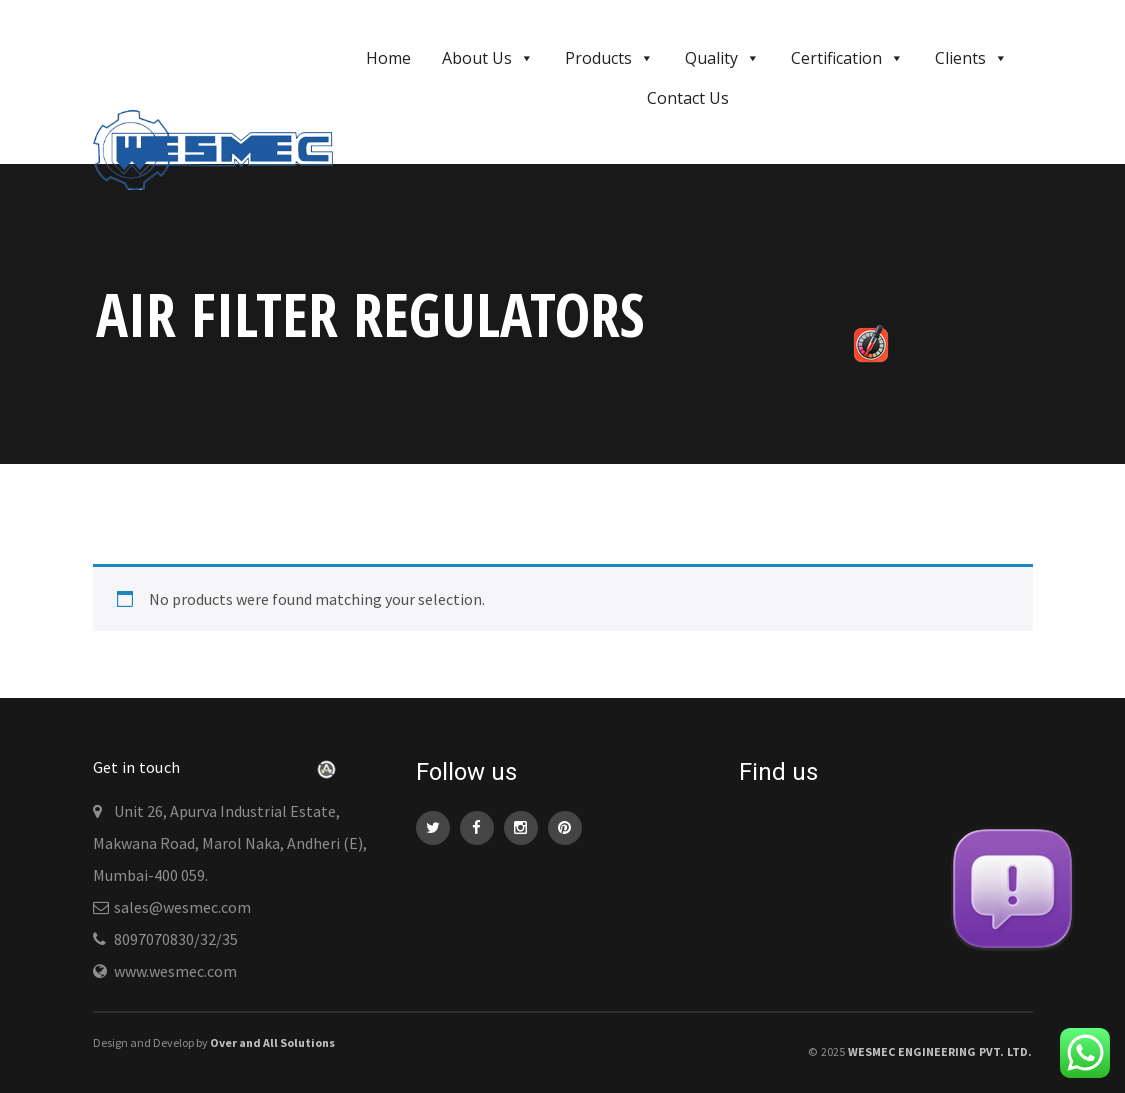  I want to click on check for available system updates, so click(326, 769).